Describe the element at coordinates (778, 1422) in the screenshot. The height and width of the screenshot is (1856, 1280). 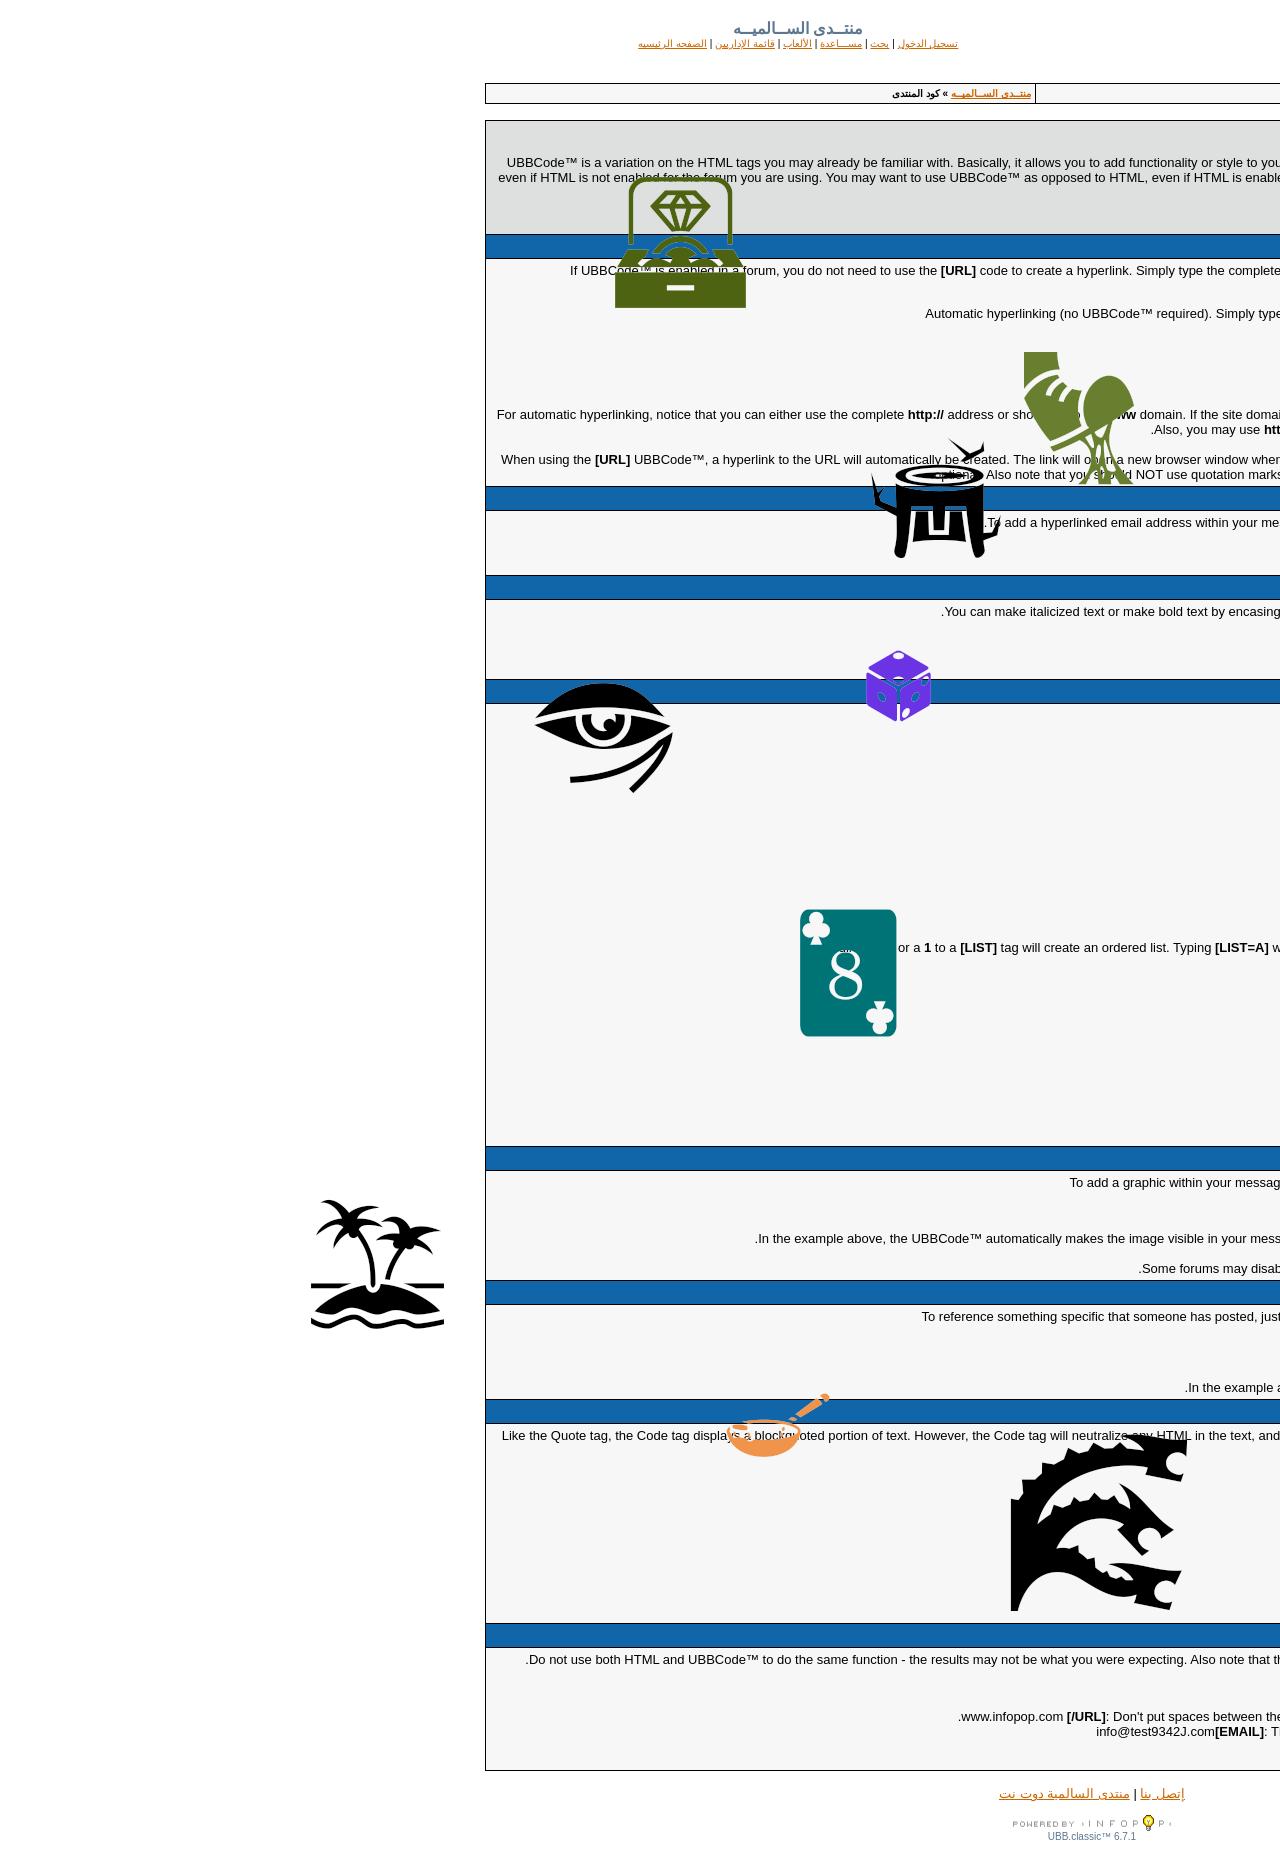
I see `access cooking or stir-fry recipes` at that location.